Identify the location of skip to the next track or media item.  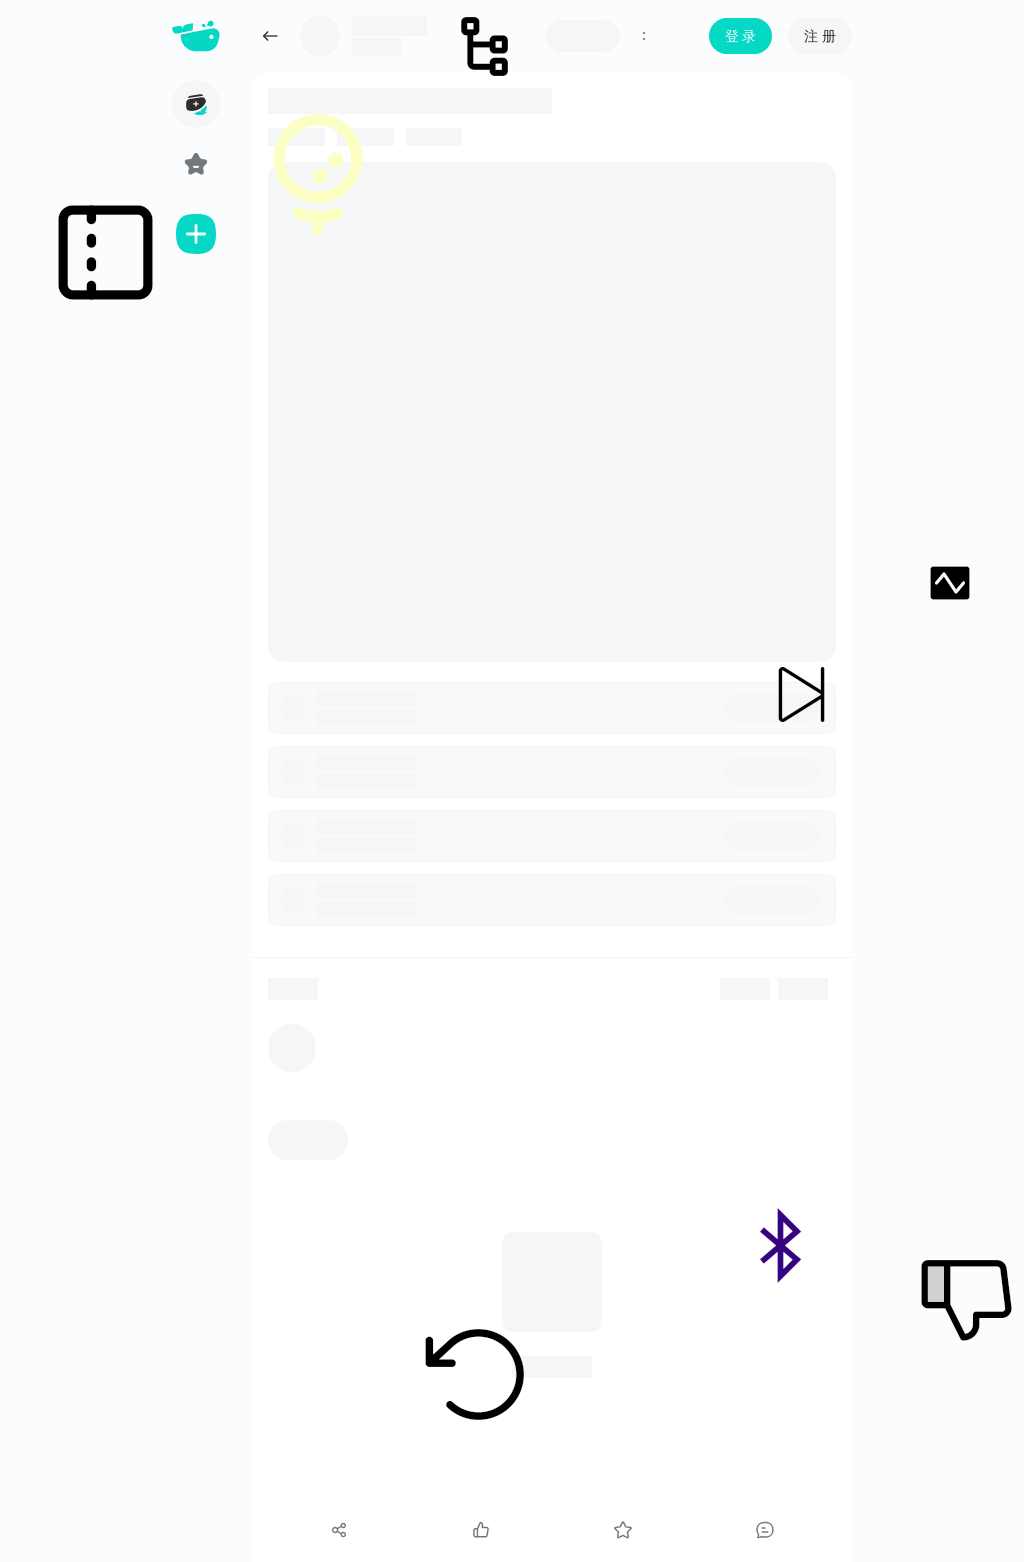
(801, 694).